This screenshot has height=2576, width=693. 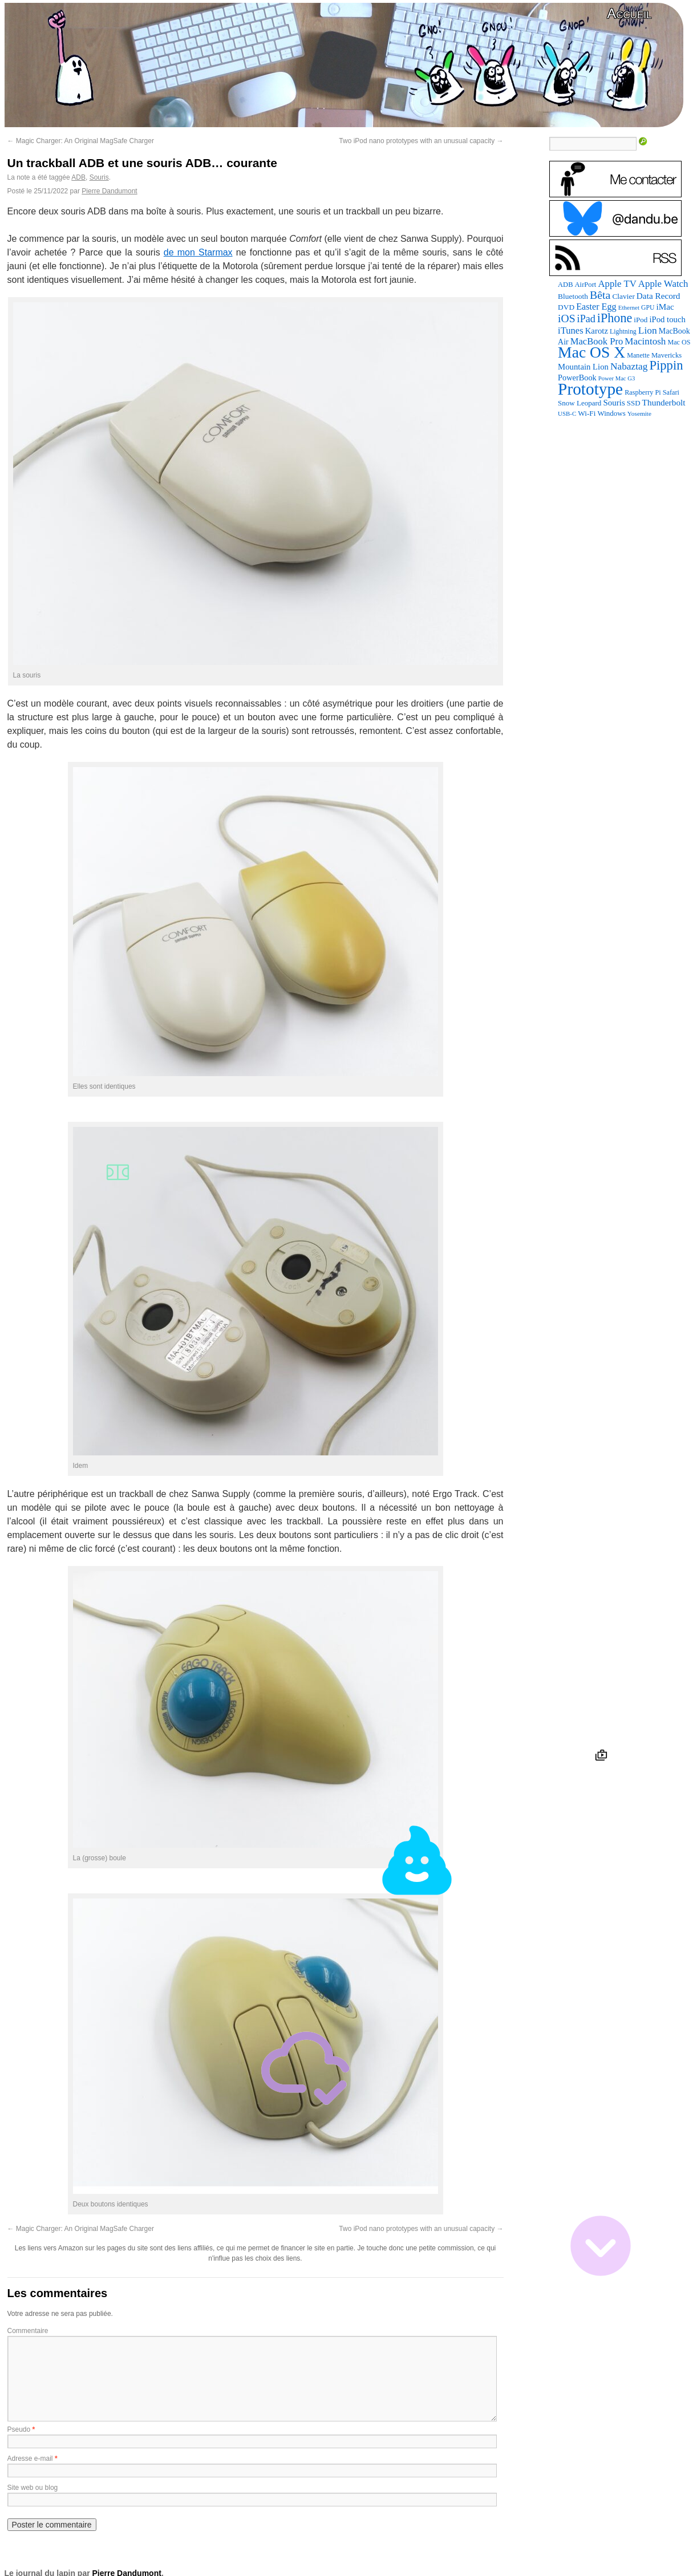 What do you see at coordinates (306, 2064) in the screenshot?
I see `file successfully uploaded to cloud storage` at bounding box center [306, 2064].